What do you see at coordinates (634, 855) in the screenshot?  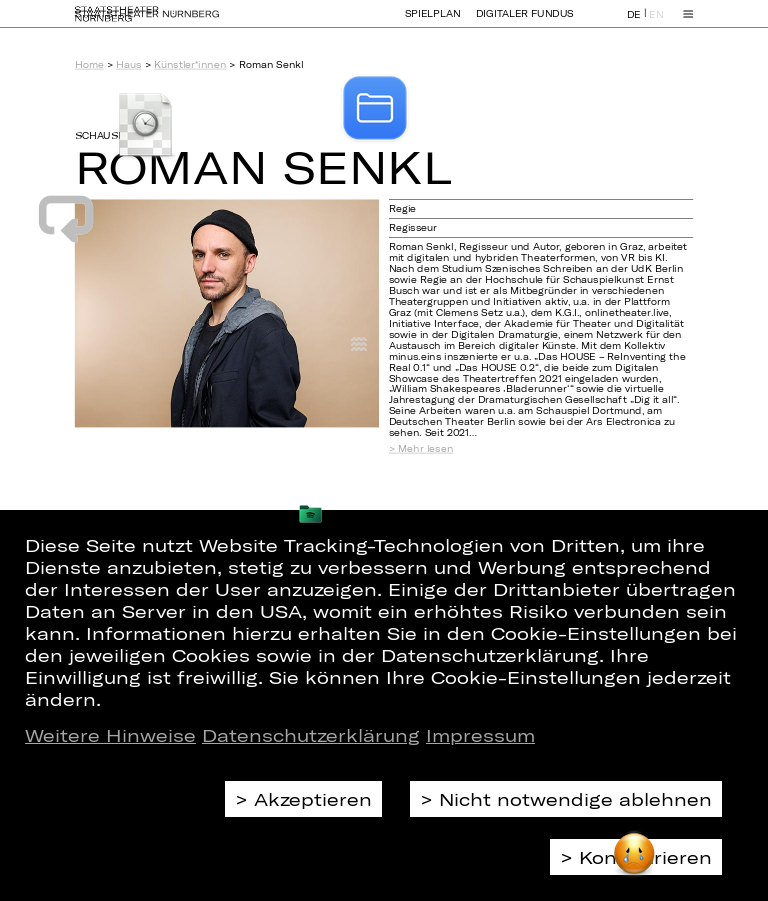 I see `indicates sadness or disappointment in a reaction` at bounding box center [634, 855].